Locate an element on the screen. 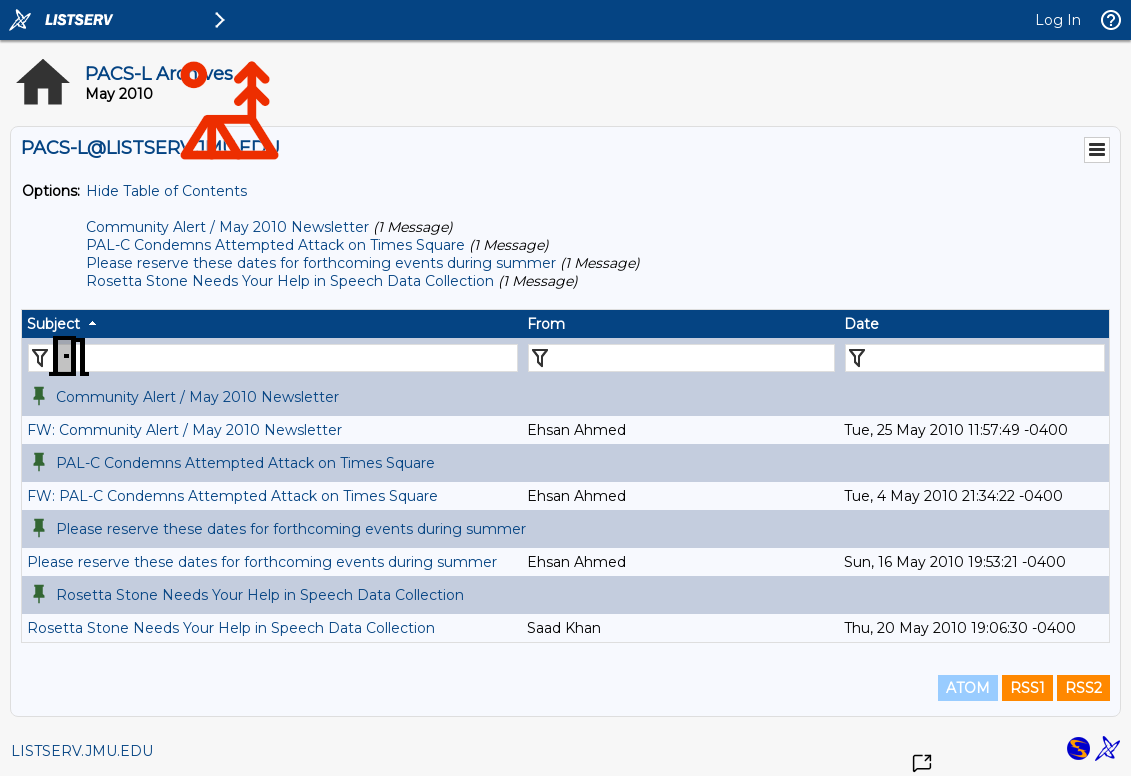  share this conversation is located at coordinates (922, 763).